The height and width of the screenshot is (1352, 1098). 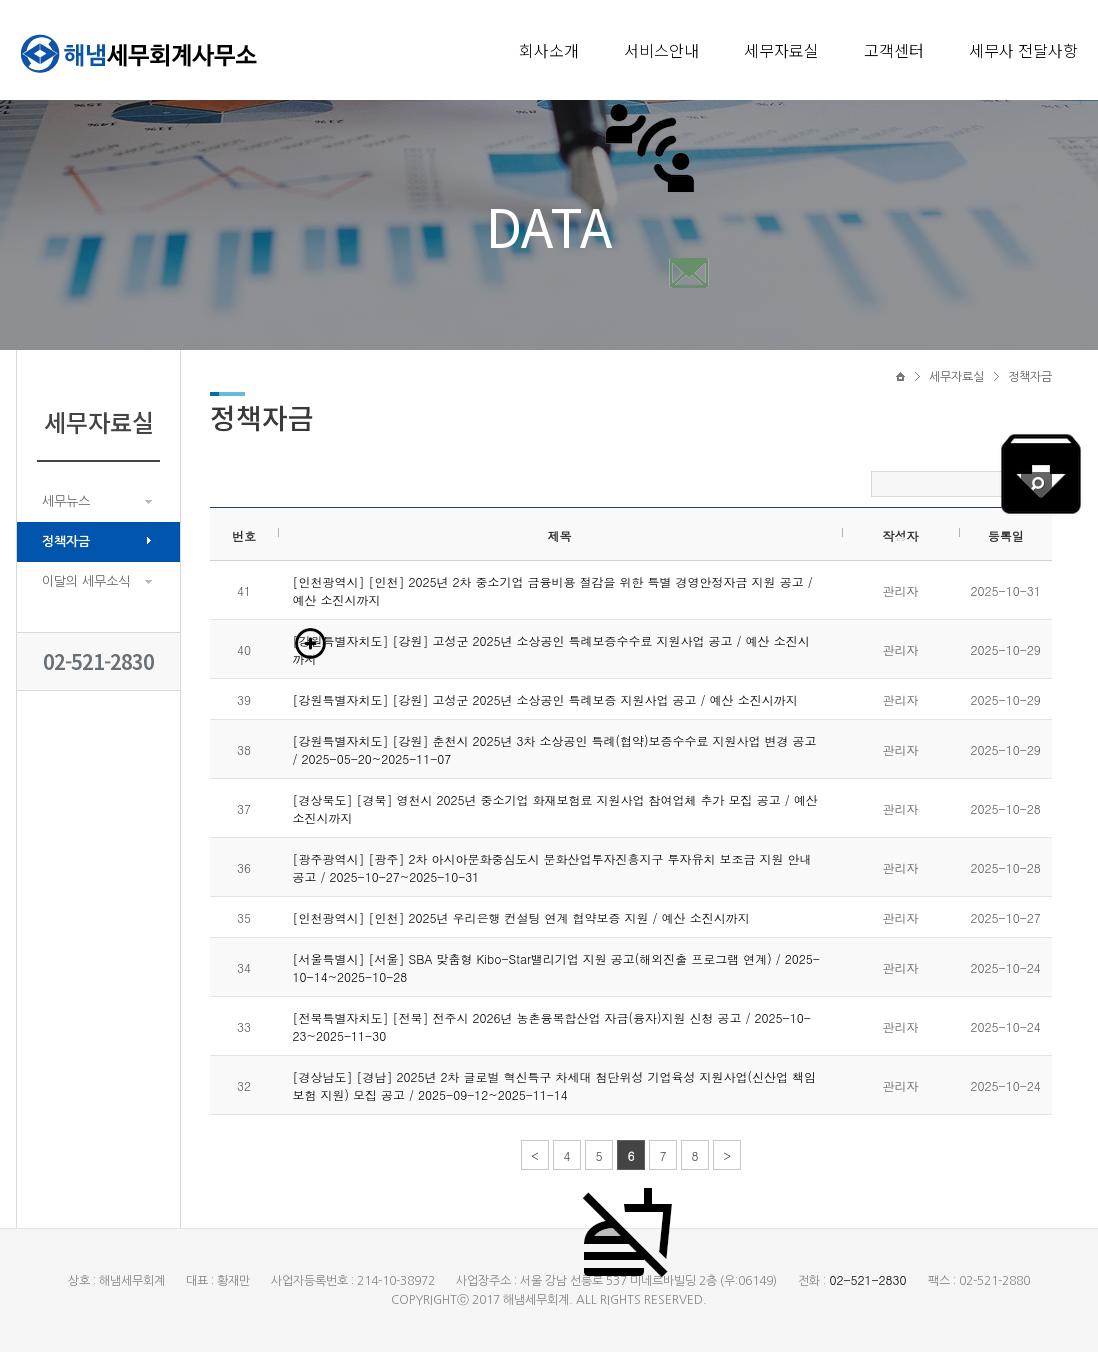 What do you see at coordinates (1041, 474) in the screenshot?
I see `archive selected items` at bounding box center [1041, 474].